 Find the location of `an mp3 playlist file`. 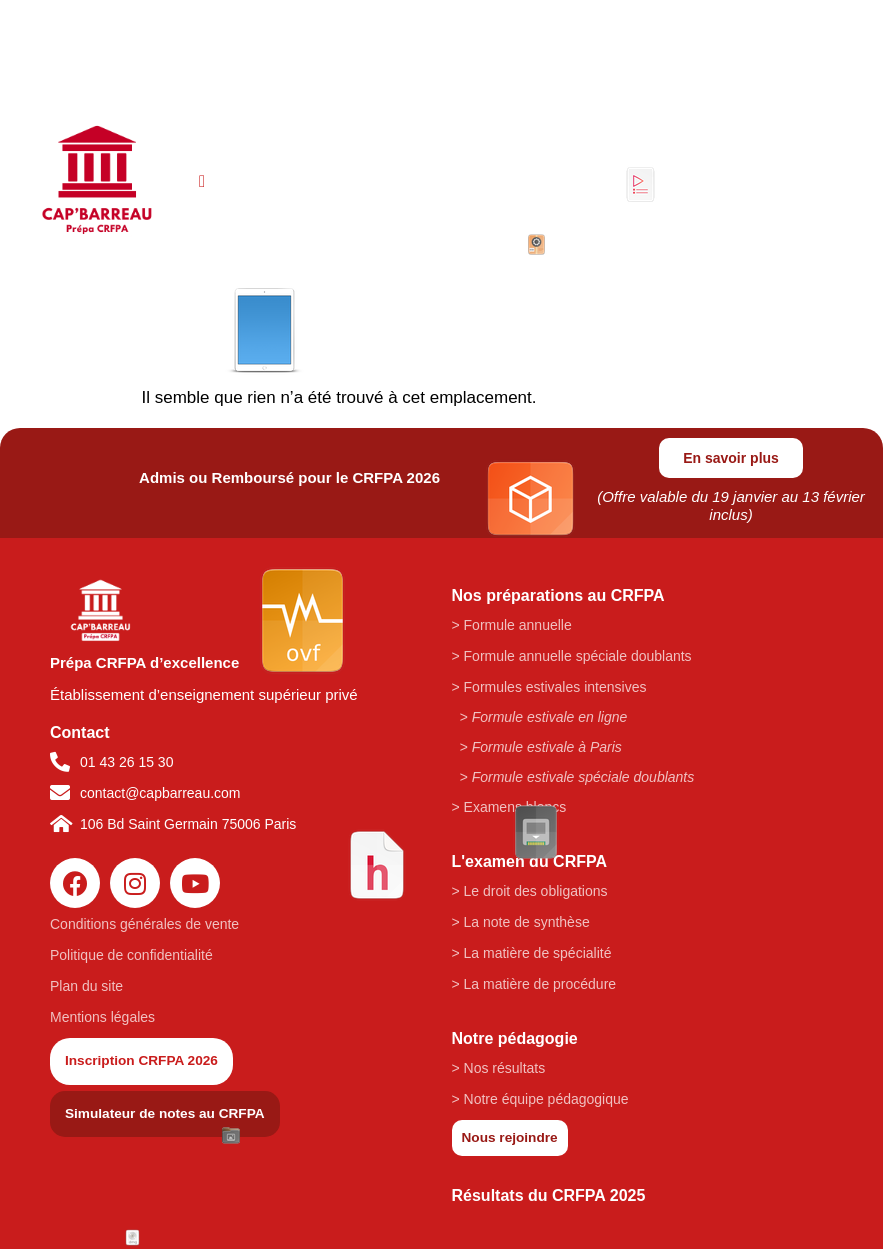

an mp3 playlist file is located at coordinates (640, 184).